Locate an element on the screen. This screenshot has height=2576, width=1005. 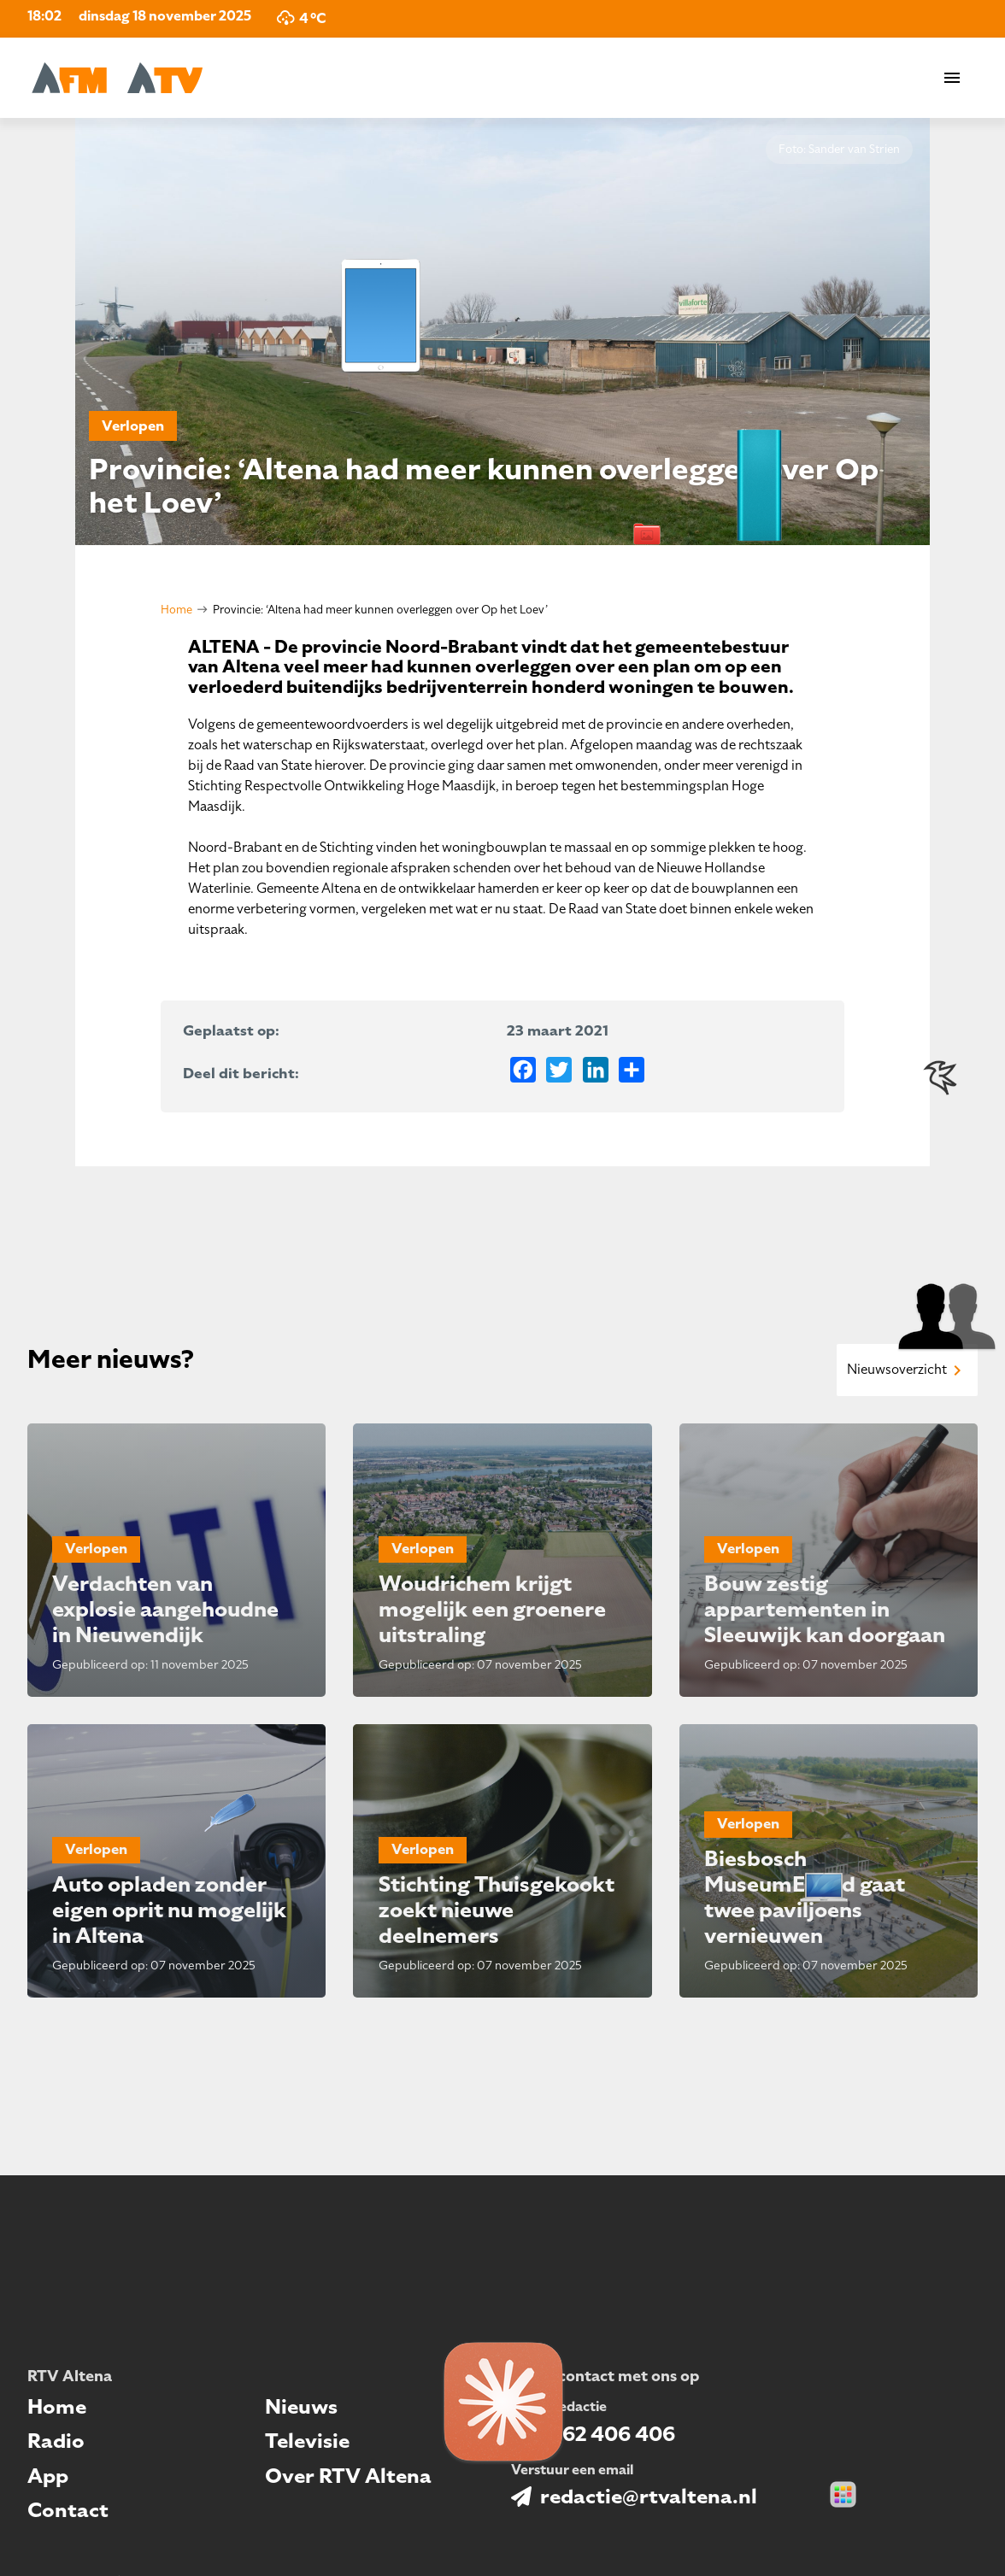
open kate text editor is located at coordinates (941, 1077).